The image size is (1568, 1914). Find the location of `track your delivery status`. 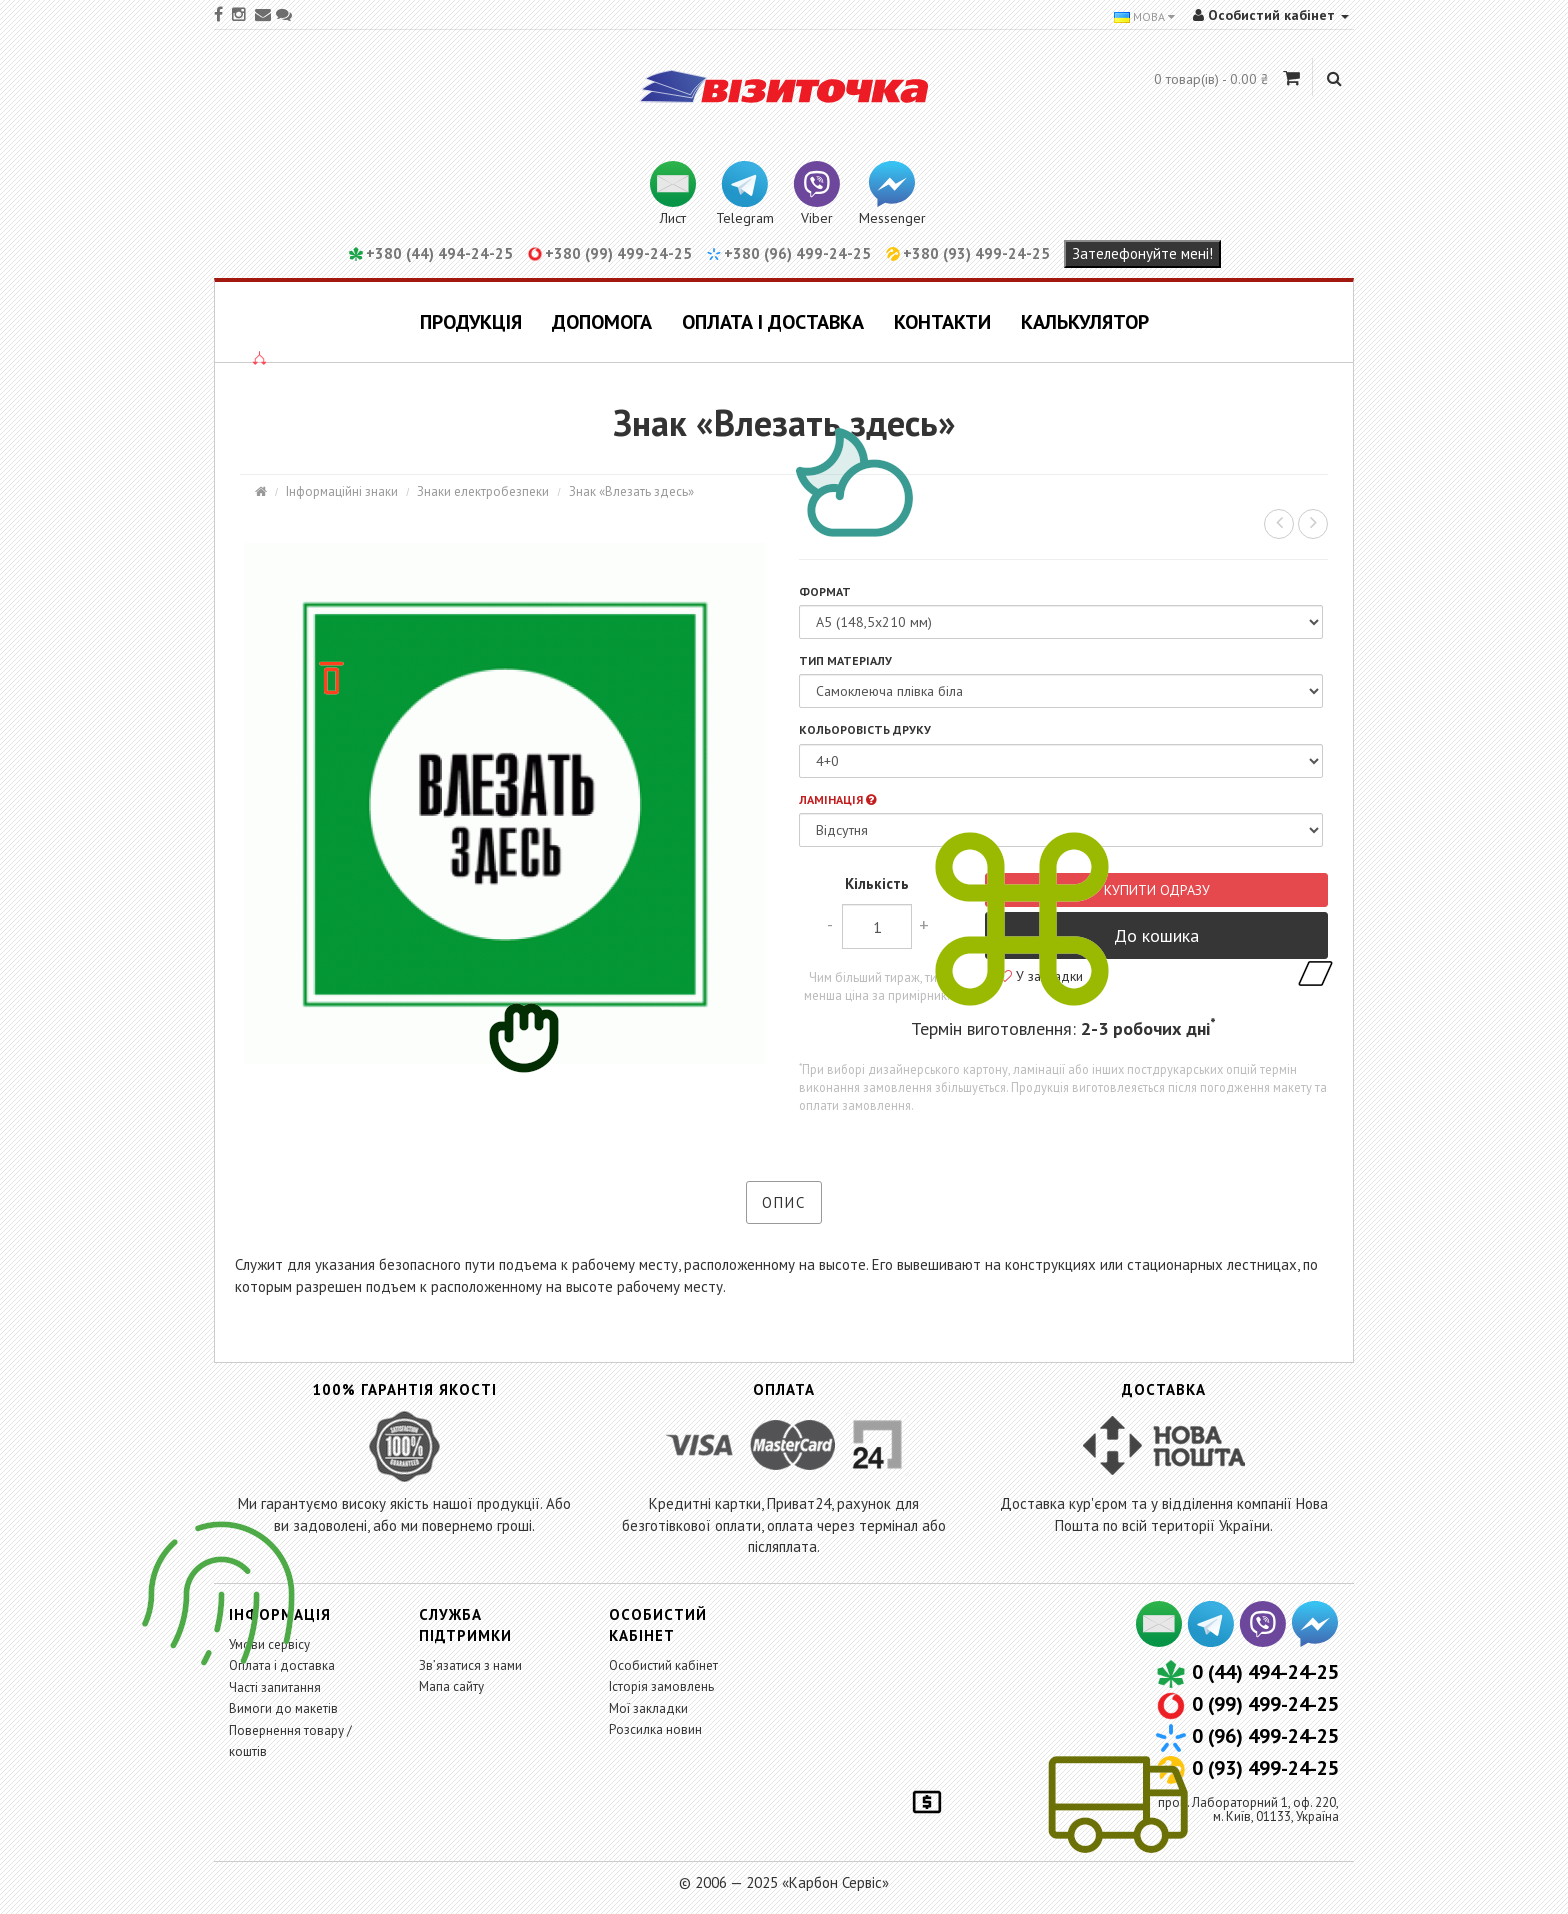

track your delivery status is located at coordinates (1113, 1797).